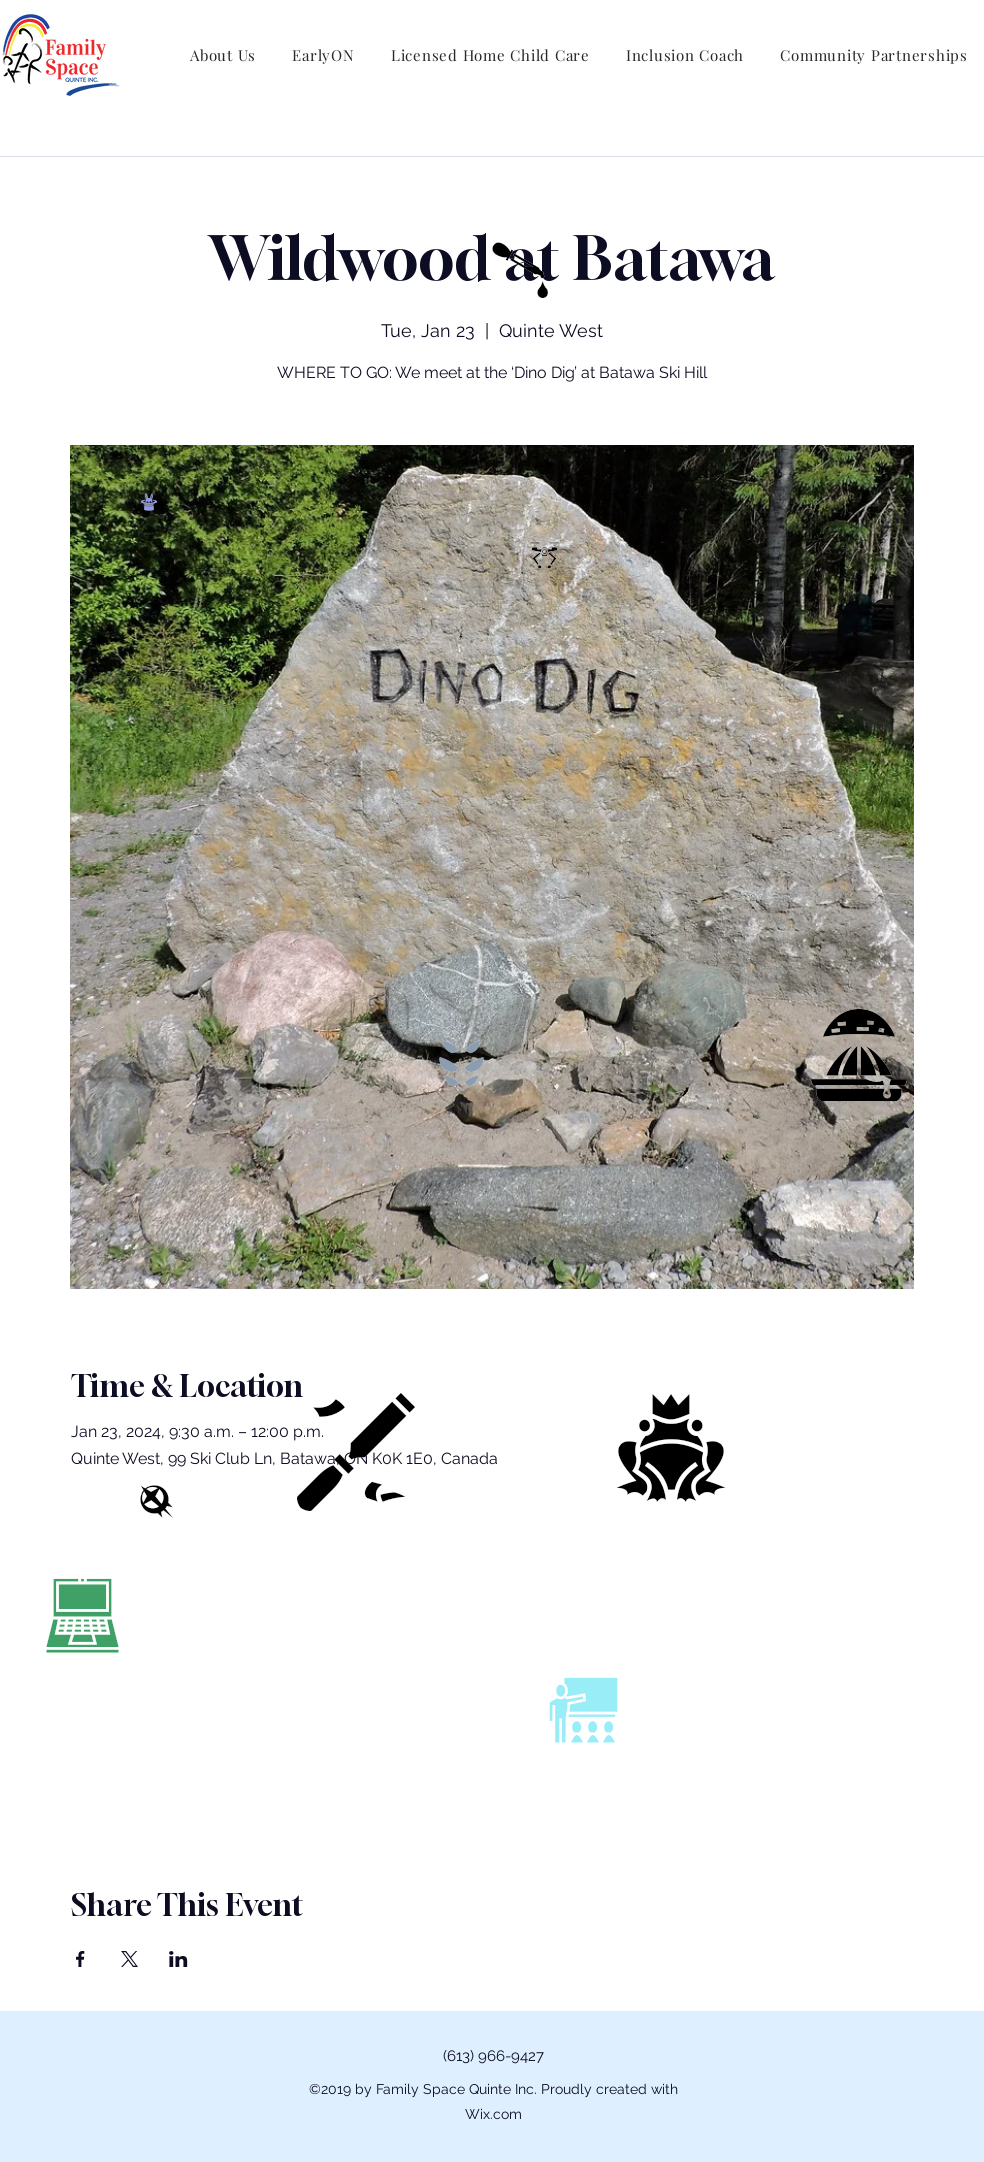  Describe the element at coordinates (671, 1448) in the screenshot. I see `select the frog prince character` at that location.